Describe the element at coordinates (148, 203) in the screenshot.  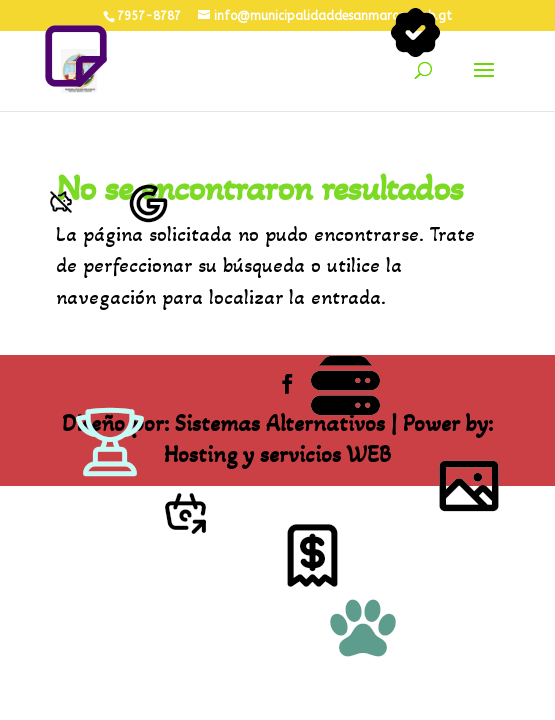
I see `sign in with Google` at that location.